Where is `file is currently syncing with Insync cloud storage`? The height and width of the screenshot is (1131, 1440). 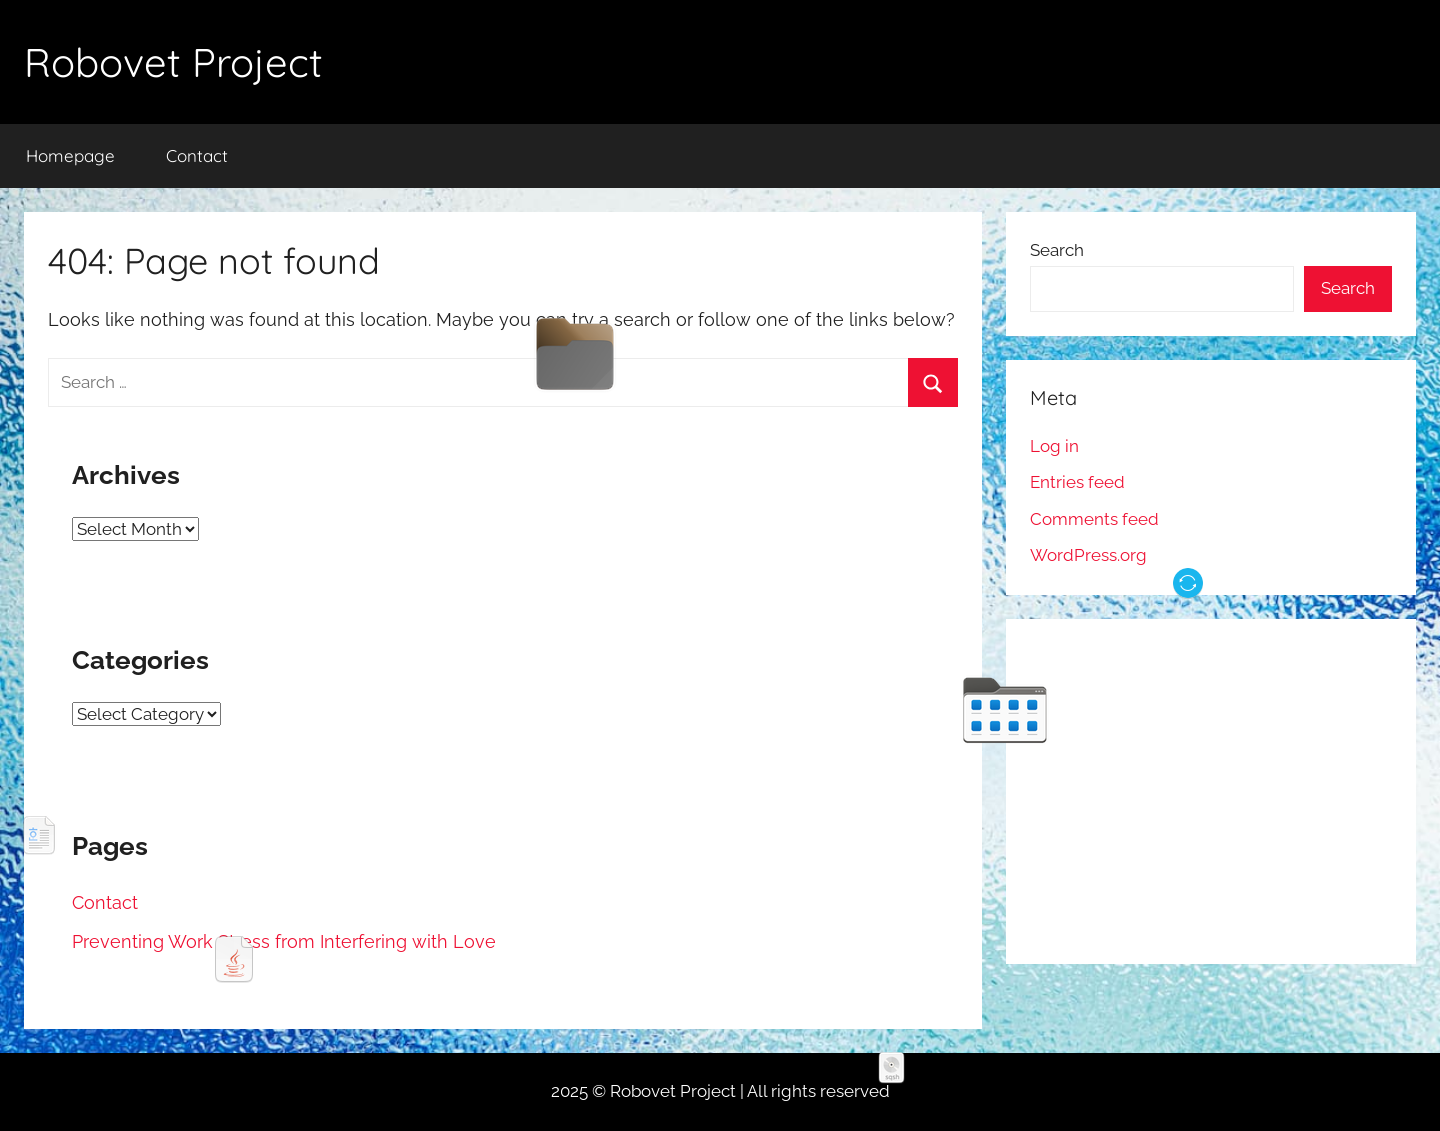 file is currently syncing with Insync cloud storage is located at coordinates (1188, 583).